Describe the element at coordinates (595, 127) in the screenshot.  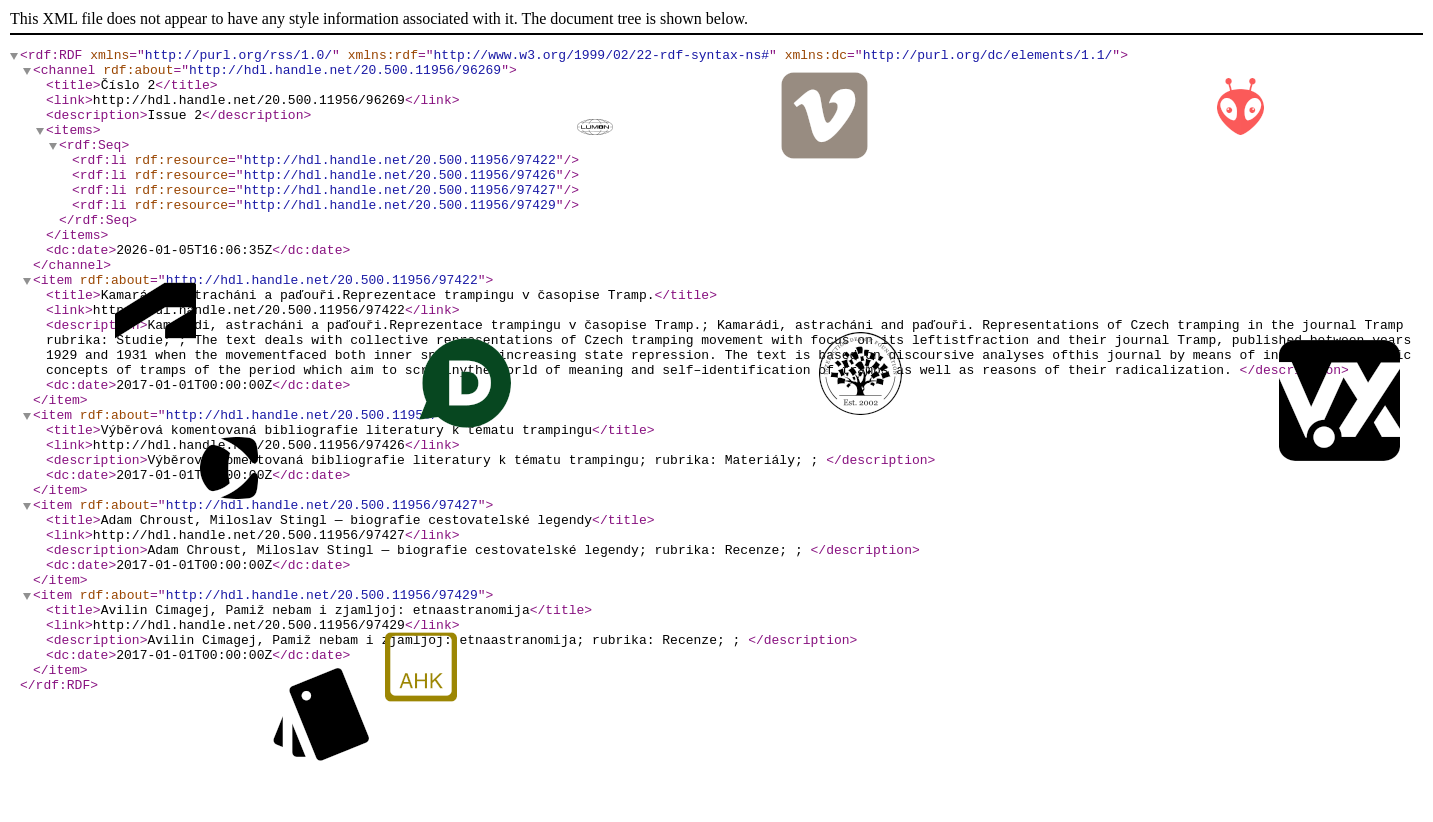
I see `lumon industries brand logo` at that location.